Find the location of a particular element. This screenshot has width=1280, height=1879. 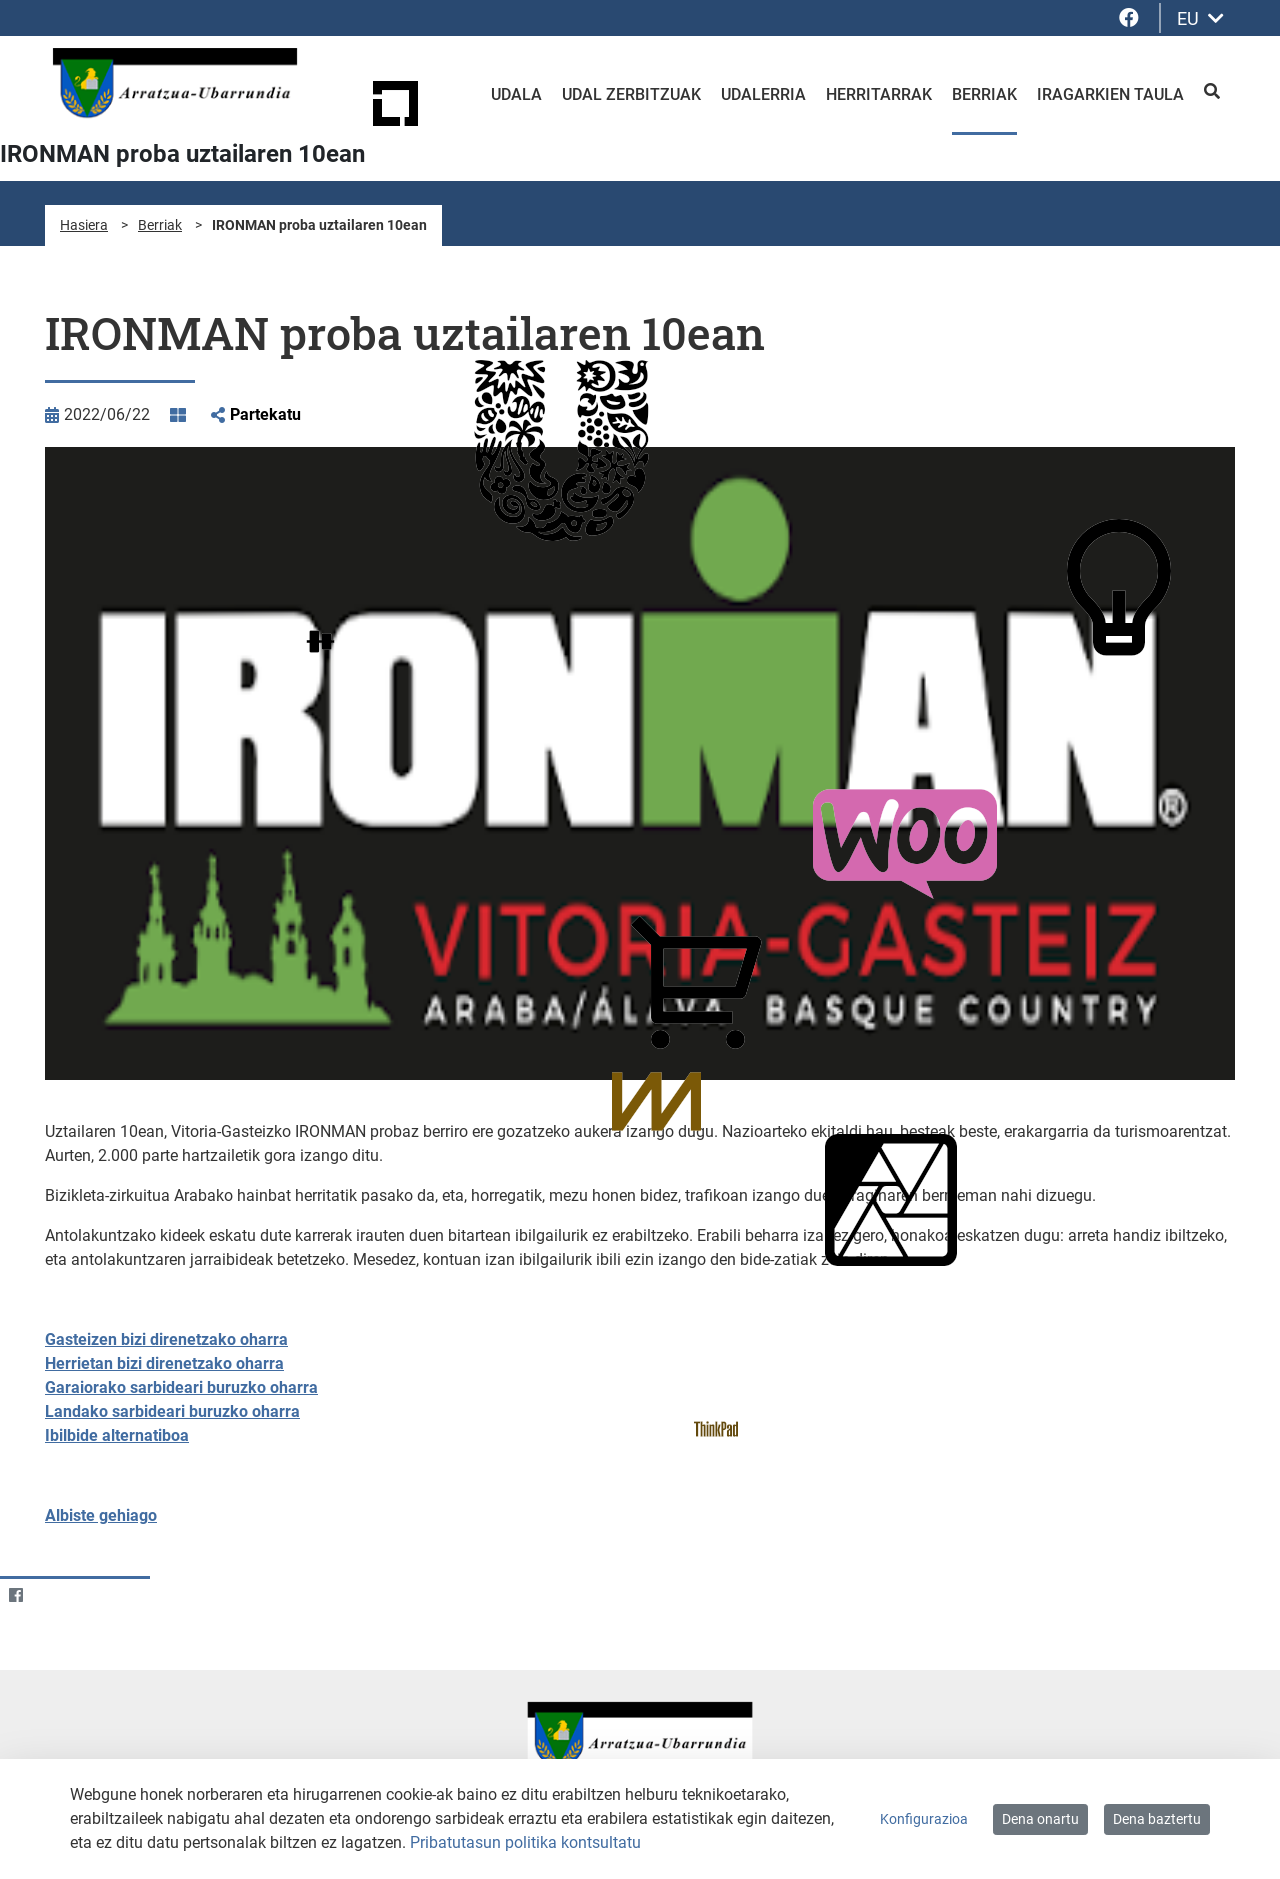

unilever brand logo is located at coordinates (561, 450).